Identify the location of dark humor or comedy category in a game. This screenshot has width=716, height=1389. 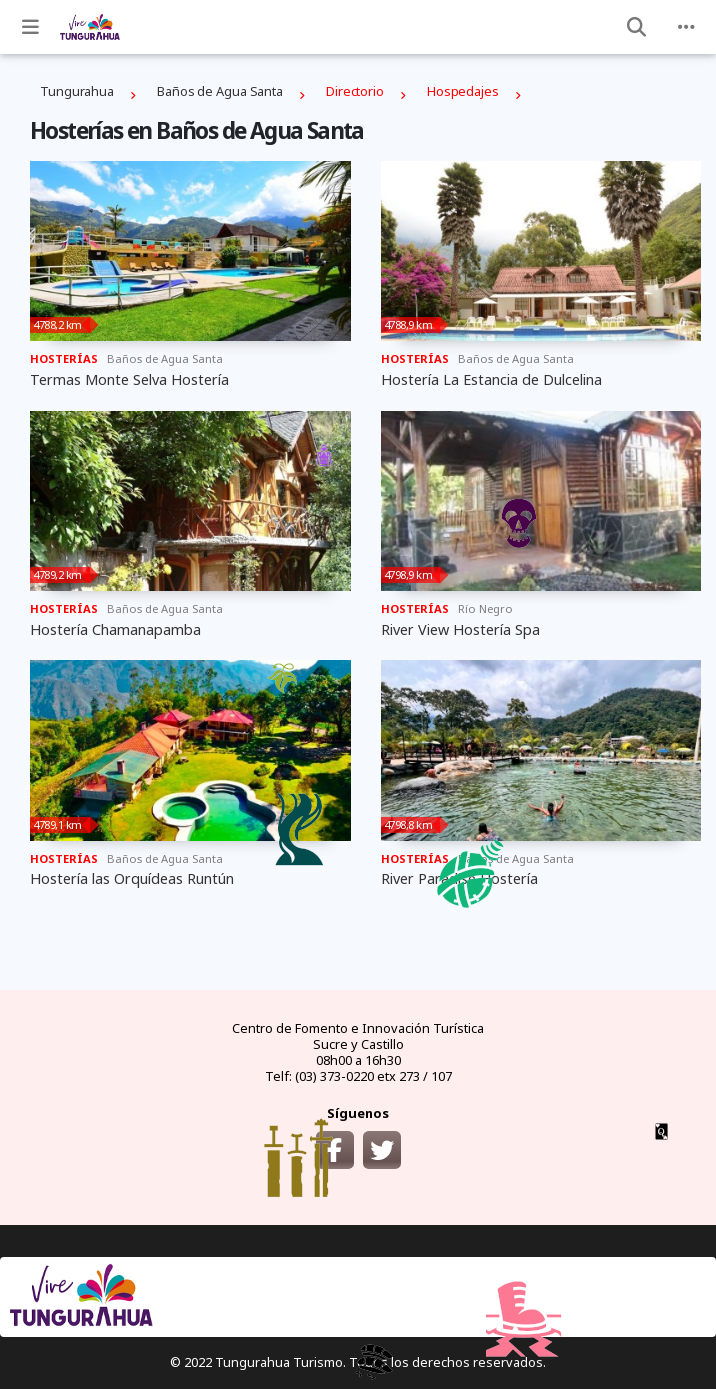
(518, 523).